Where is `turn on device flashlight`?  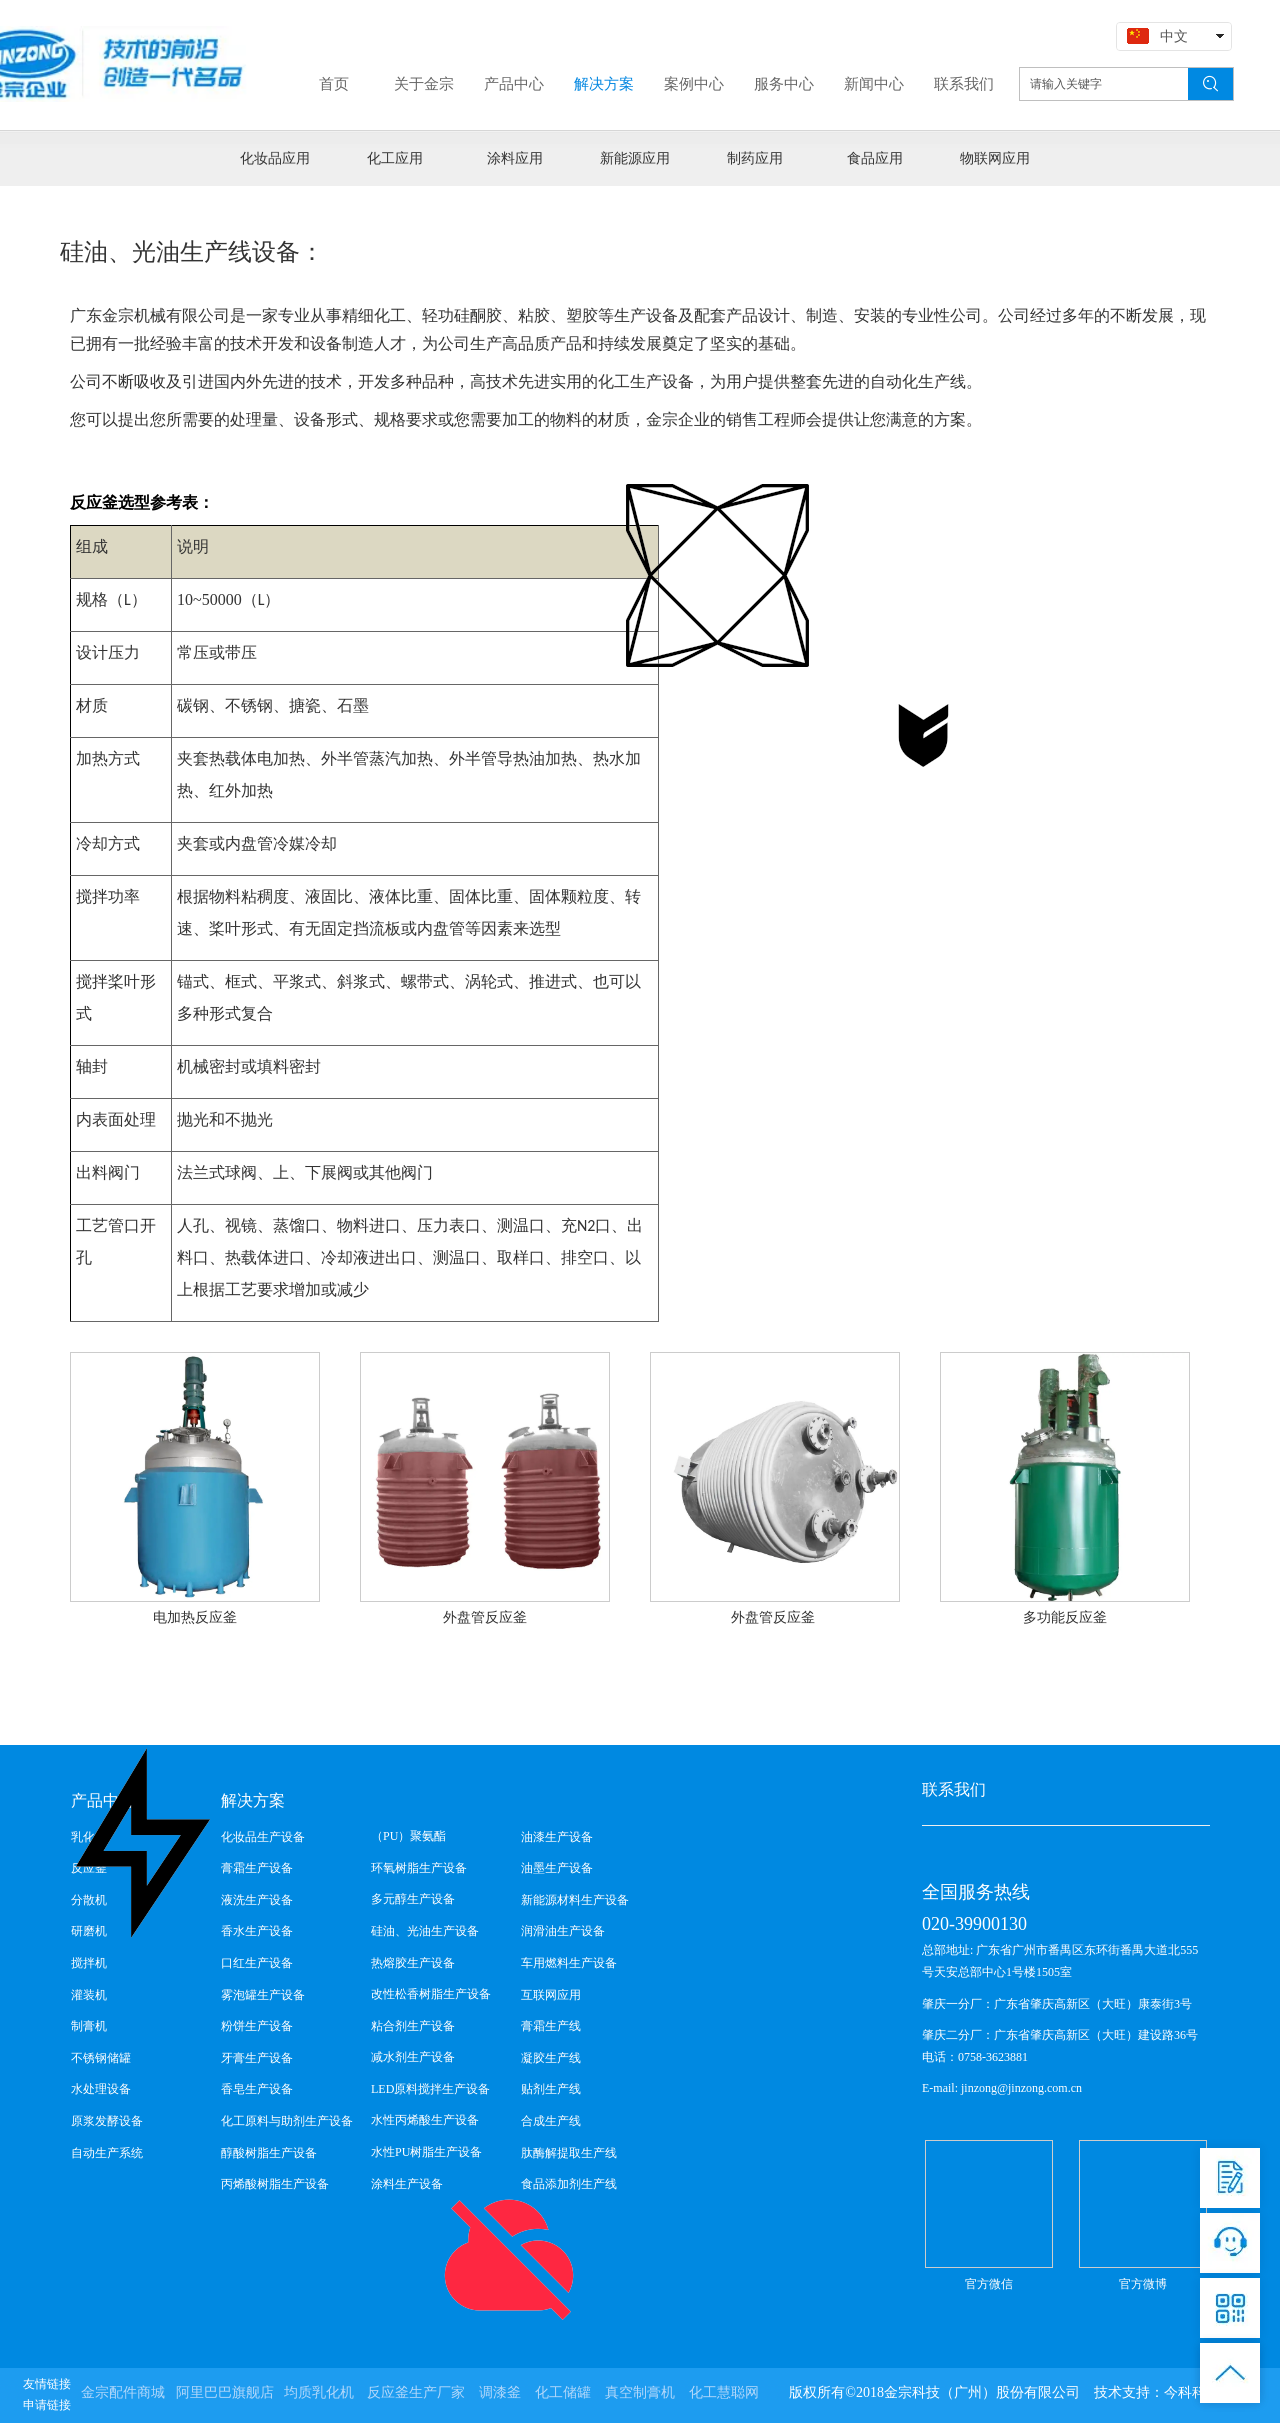
turn on device flashlight is located at coordinates (139, 1843).